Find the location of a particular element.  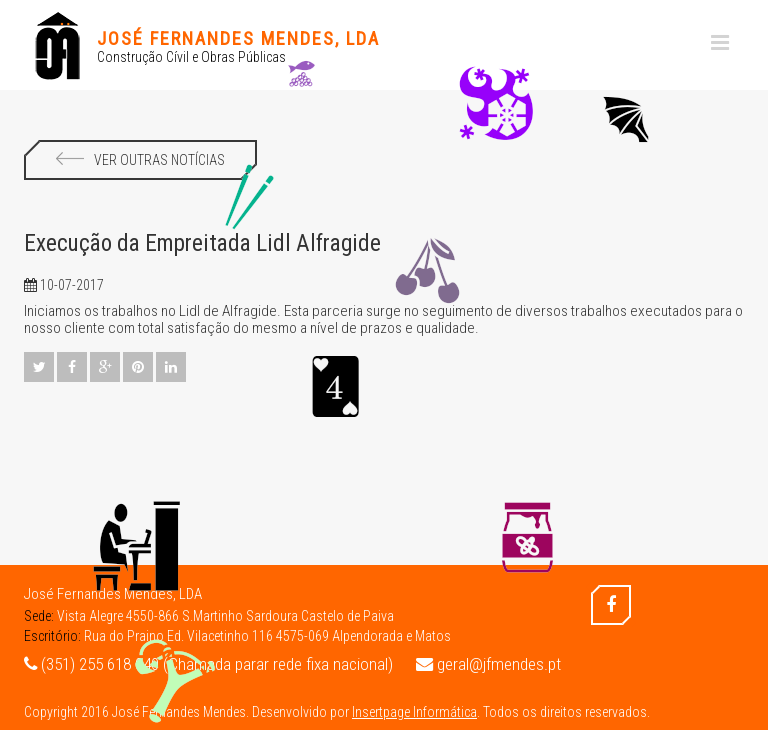

four of hearts playing card is located at coordinates (335, 386).